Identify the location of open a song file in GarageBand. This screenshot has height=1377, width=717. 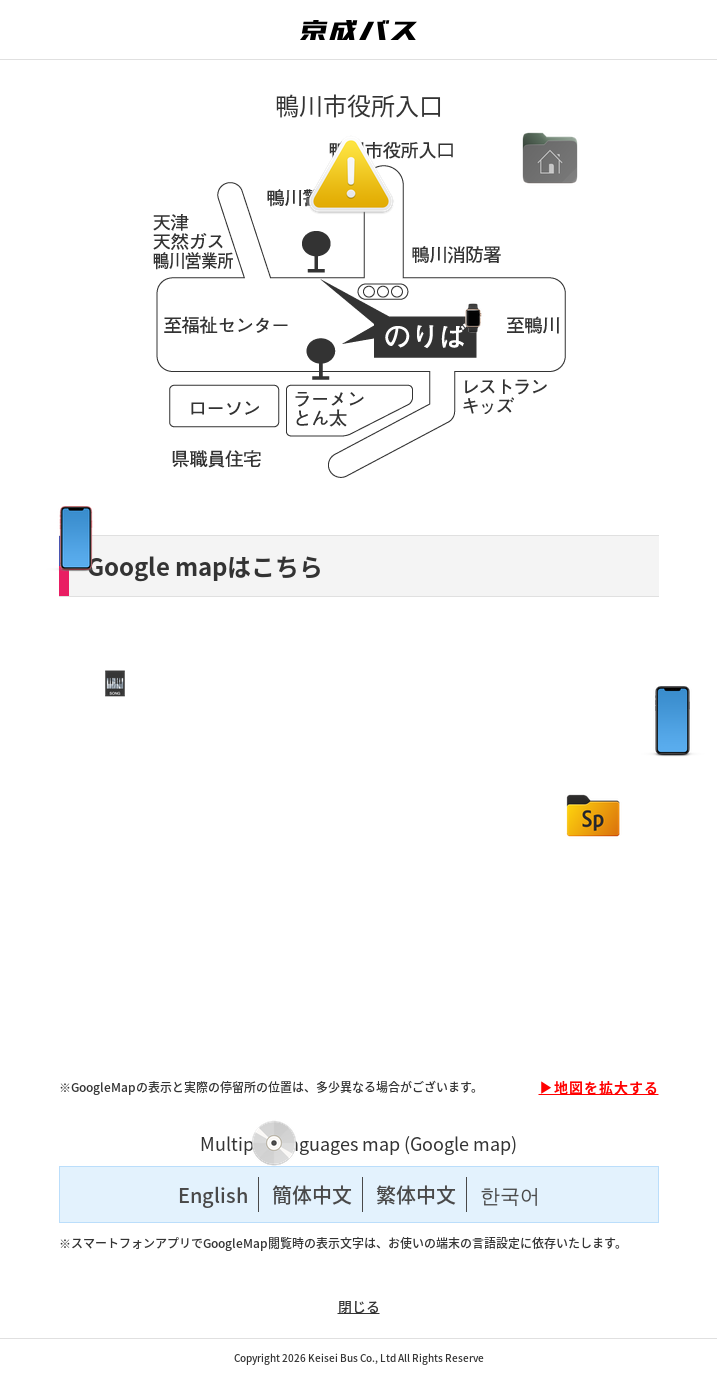
(115, 684).